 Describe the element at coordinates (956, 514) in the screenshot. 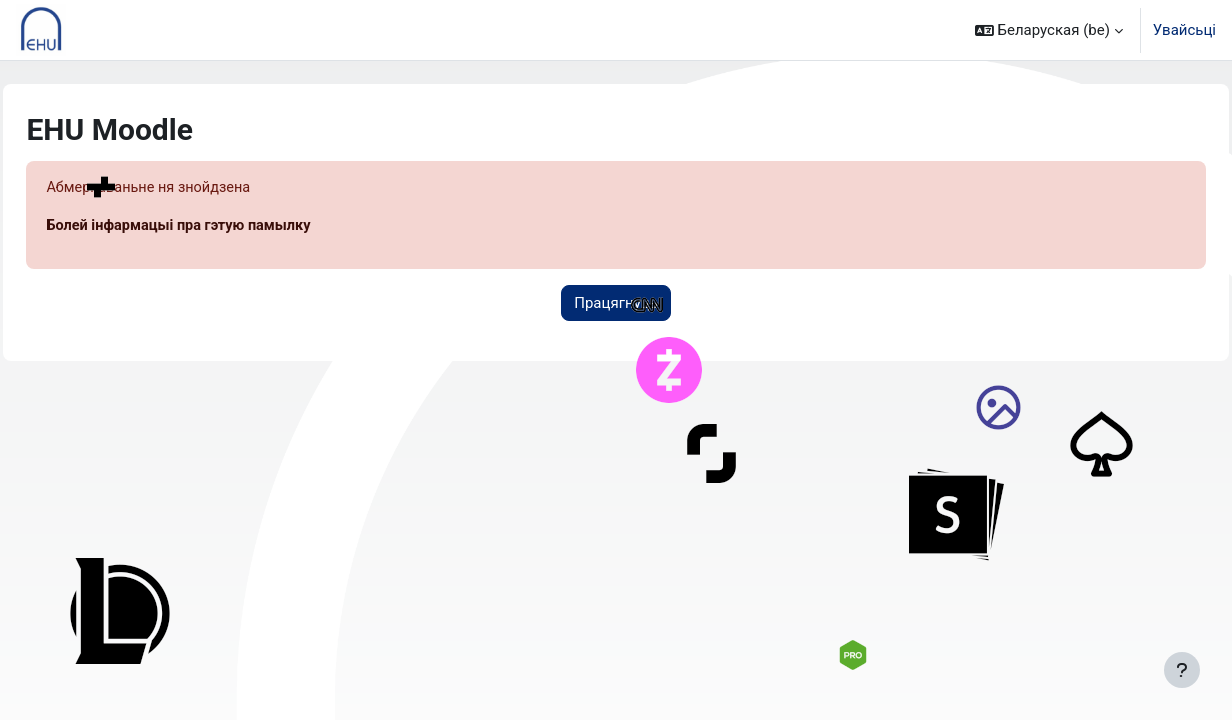

I see `open slides presentation app` at that location.